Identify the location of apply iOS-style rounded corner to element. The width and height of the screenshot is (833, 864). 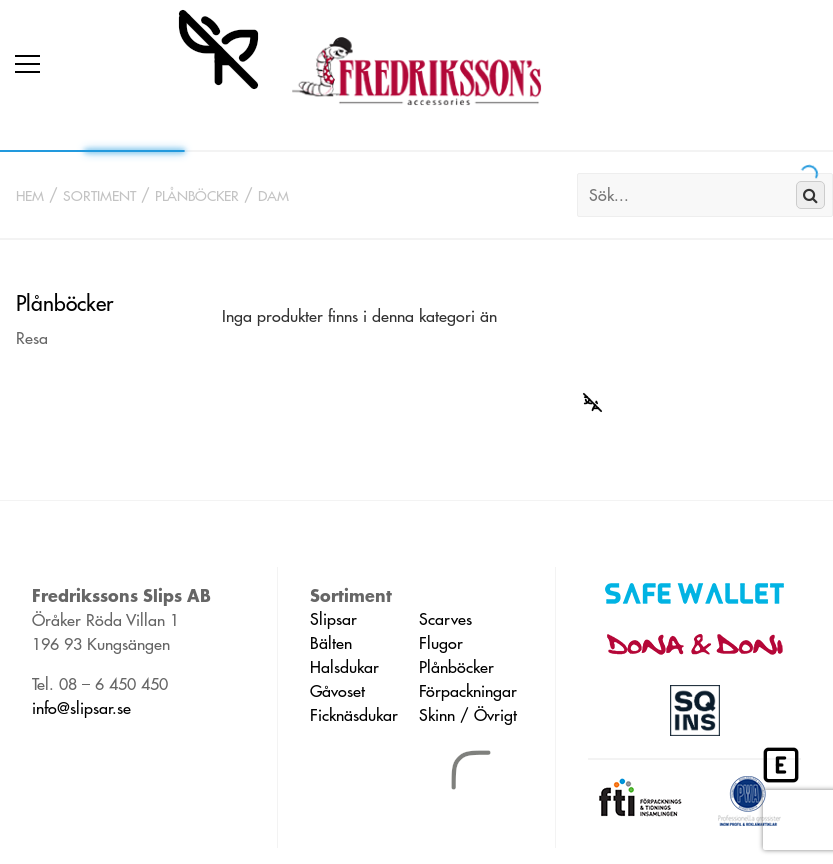
(471, 770).